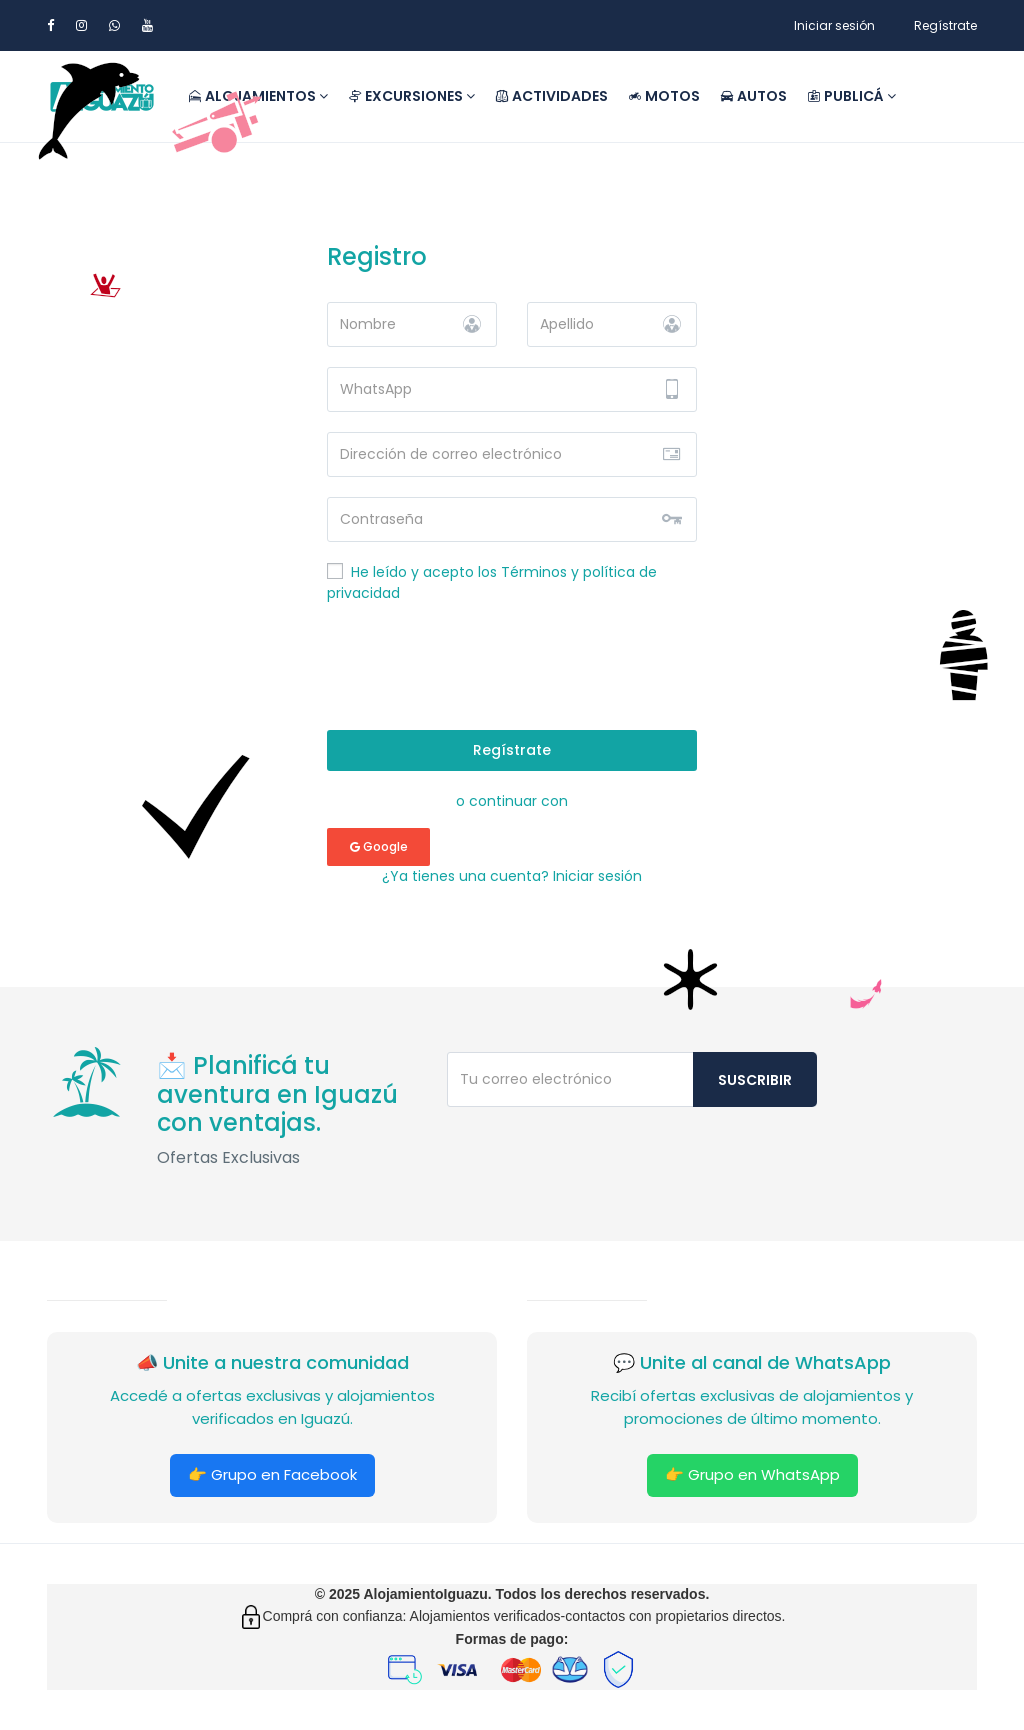 This screenshot has width=1024, height=1730. I want to click on access a hidden passage or secret area, so click(105, 285).